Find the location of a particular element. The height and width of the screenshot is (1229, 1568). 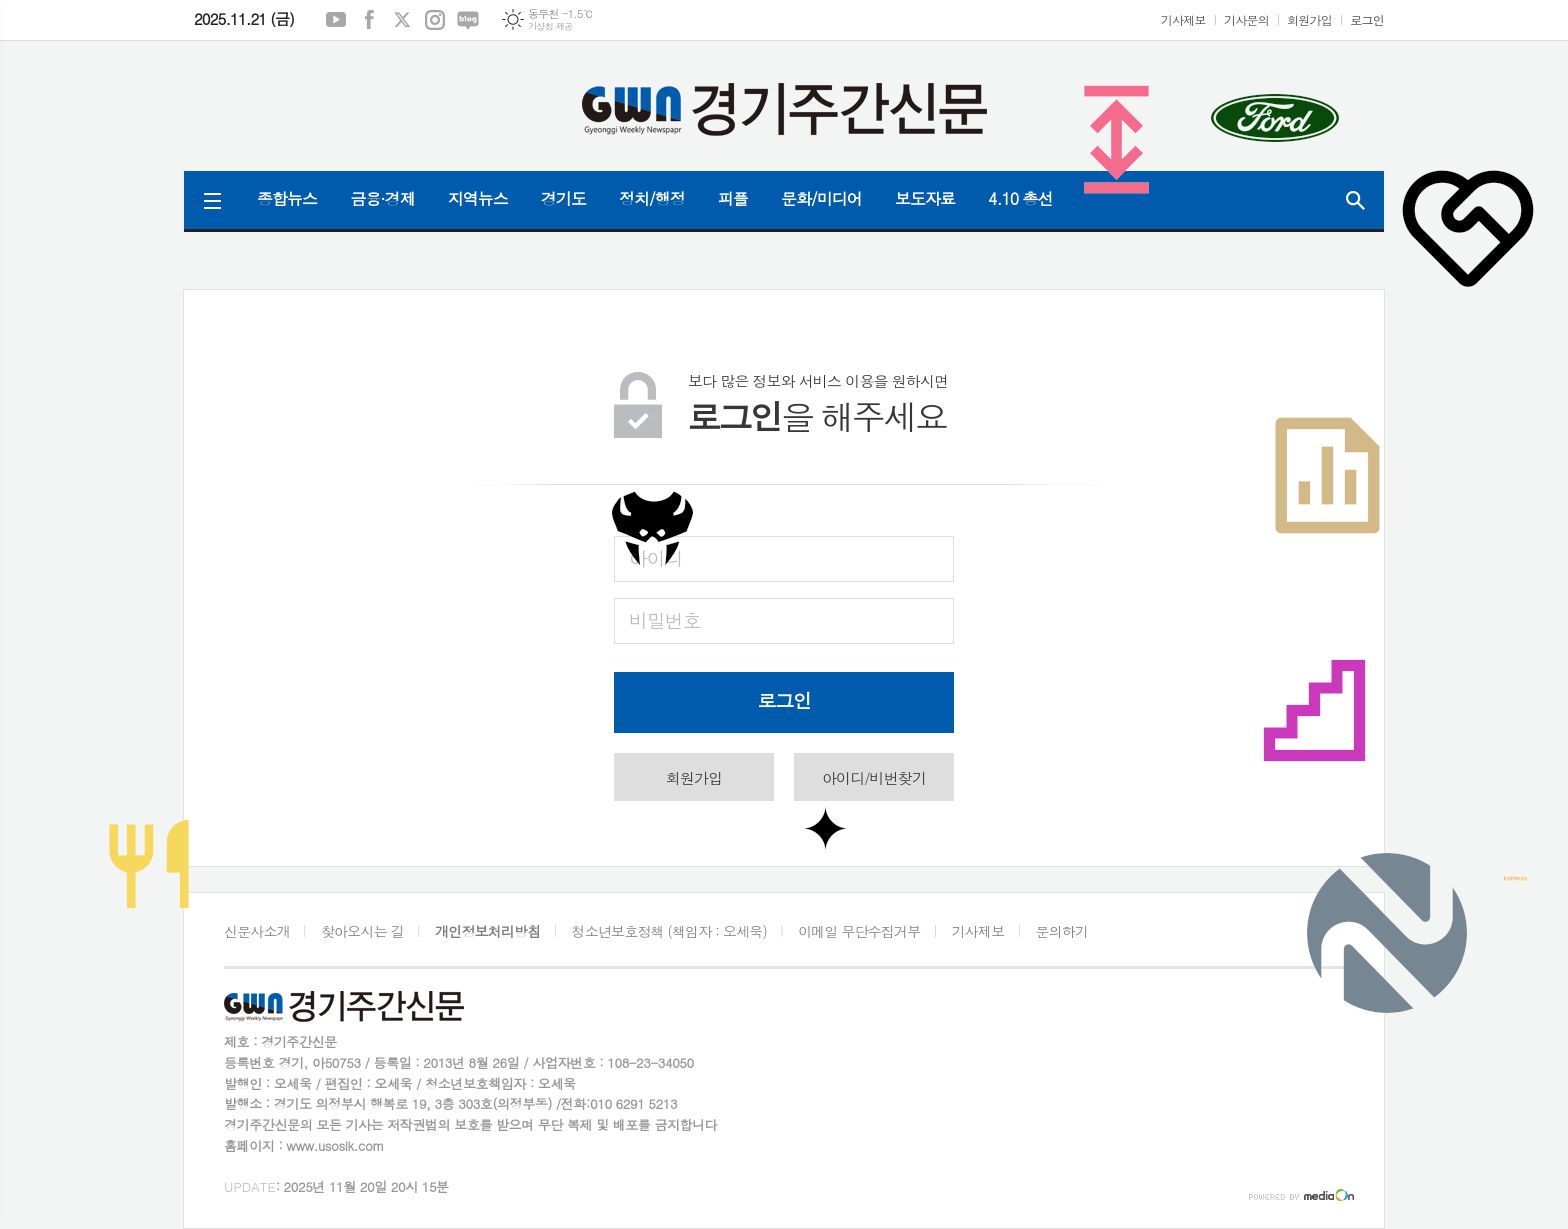

find nearby restaurants is located at coordinates (149, 864).